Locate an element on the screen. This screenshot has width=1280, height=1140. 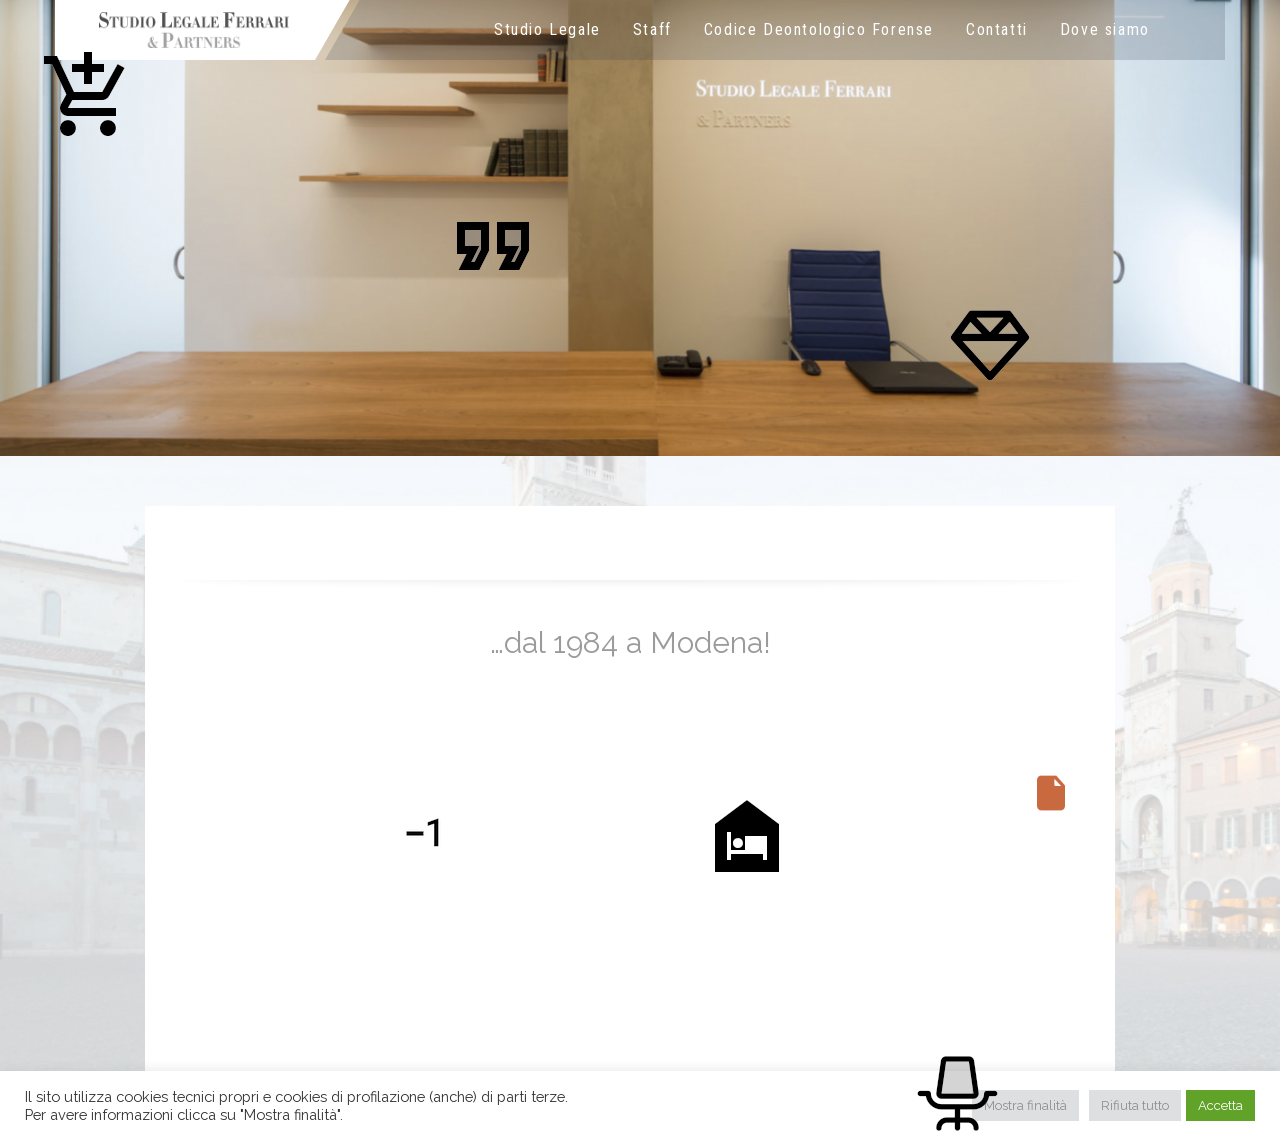
office or workspace settings is located at coordinates (957, 1093).